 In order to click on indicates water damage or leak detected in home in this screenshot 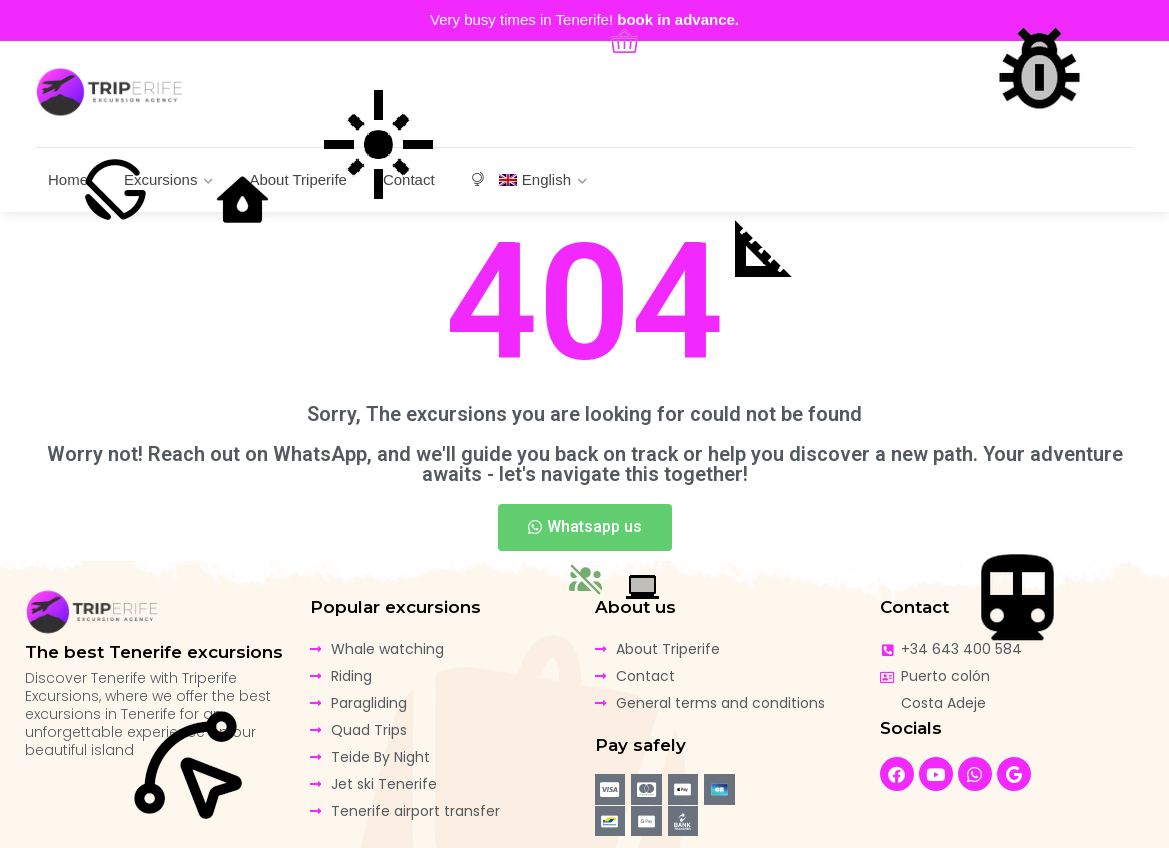, I will do `click(242, 200)`.